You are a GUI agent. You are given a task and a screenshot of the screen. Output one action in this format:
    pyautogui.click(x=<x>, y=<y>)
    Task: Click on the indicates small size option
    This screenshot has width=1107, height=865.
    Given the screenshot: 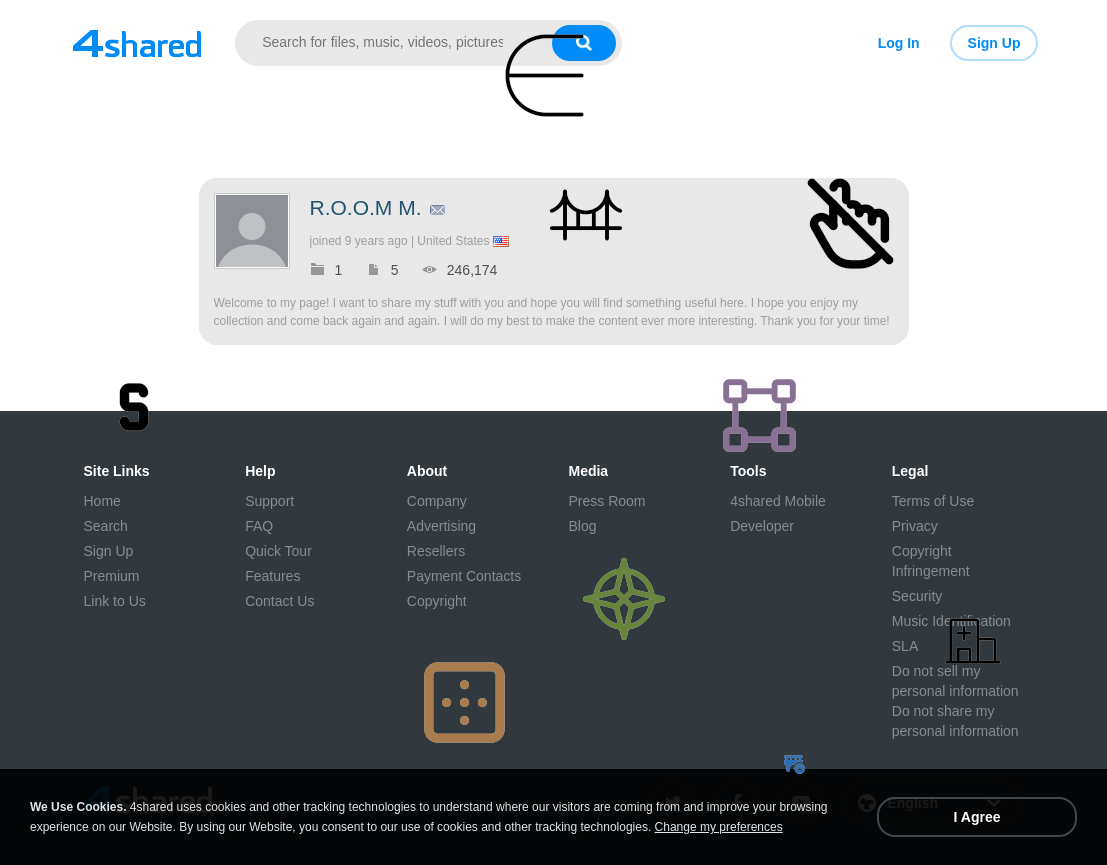 What is the action you would take?
    pyautogui.click(x=134, y=407)
    